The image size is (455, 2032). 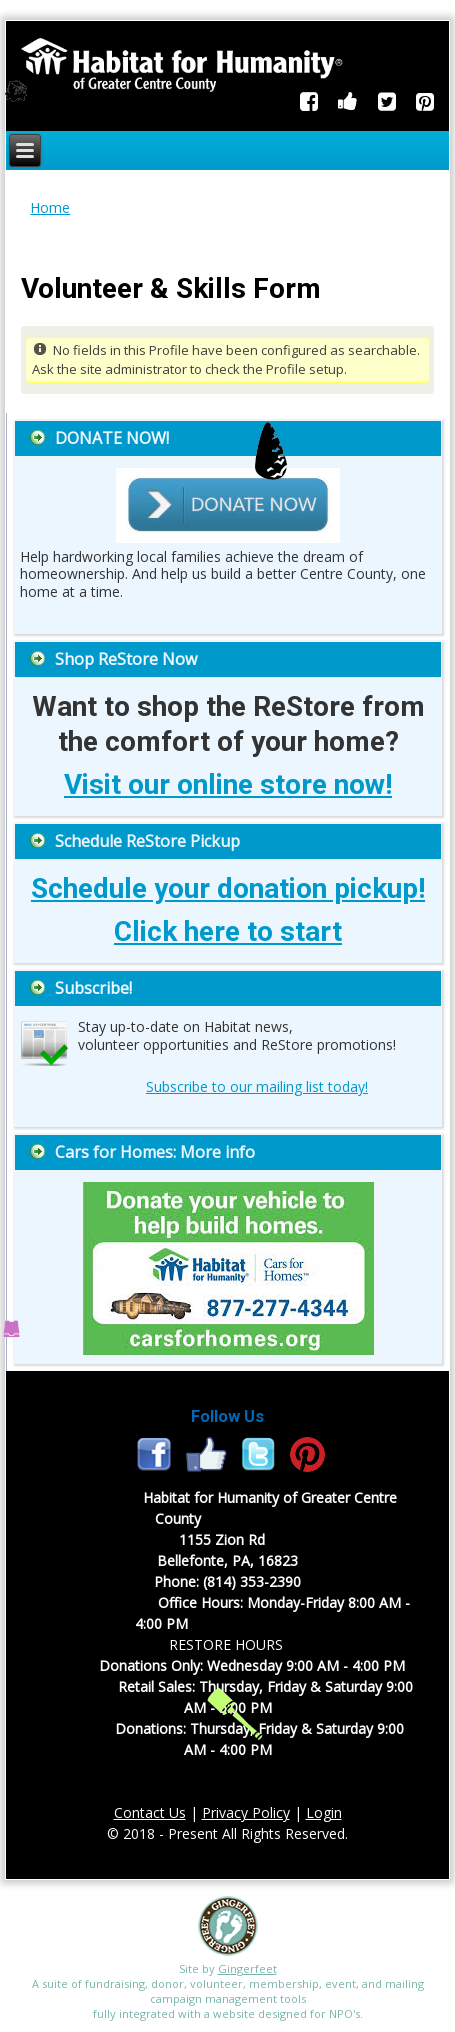 I want to click on indicates a cooling effect or freeze ability wearing off, so click(x=16, y=91).